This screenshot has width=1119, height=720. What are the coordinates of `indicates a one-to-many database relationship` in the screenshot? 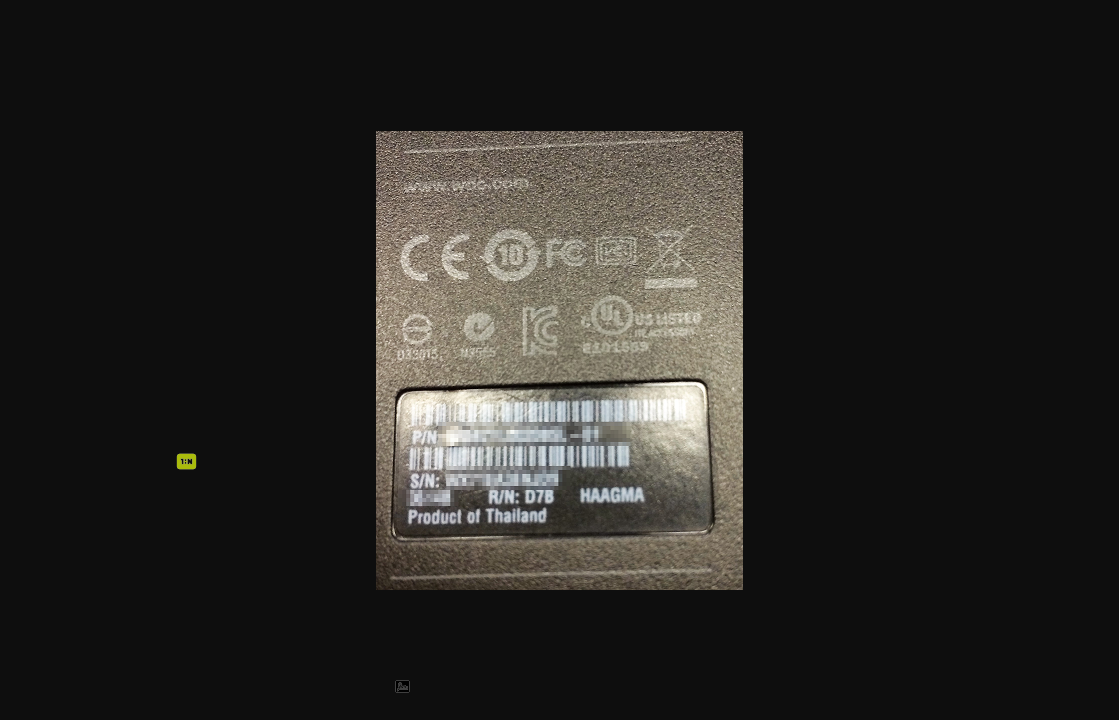 It's located at (186, 461).